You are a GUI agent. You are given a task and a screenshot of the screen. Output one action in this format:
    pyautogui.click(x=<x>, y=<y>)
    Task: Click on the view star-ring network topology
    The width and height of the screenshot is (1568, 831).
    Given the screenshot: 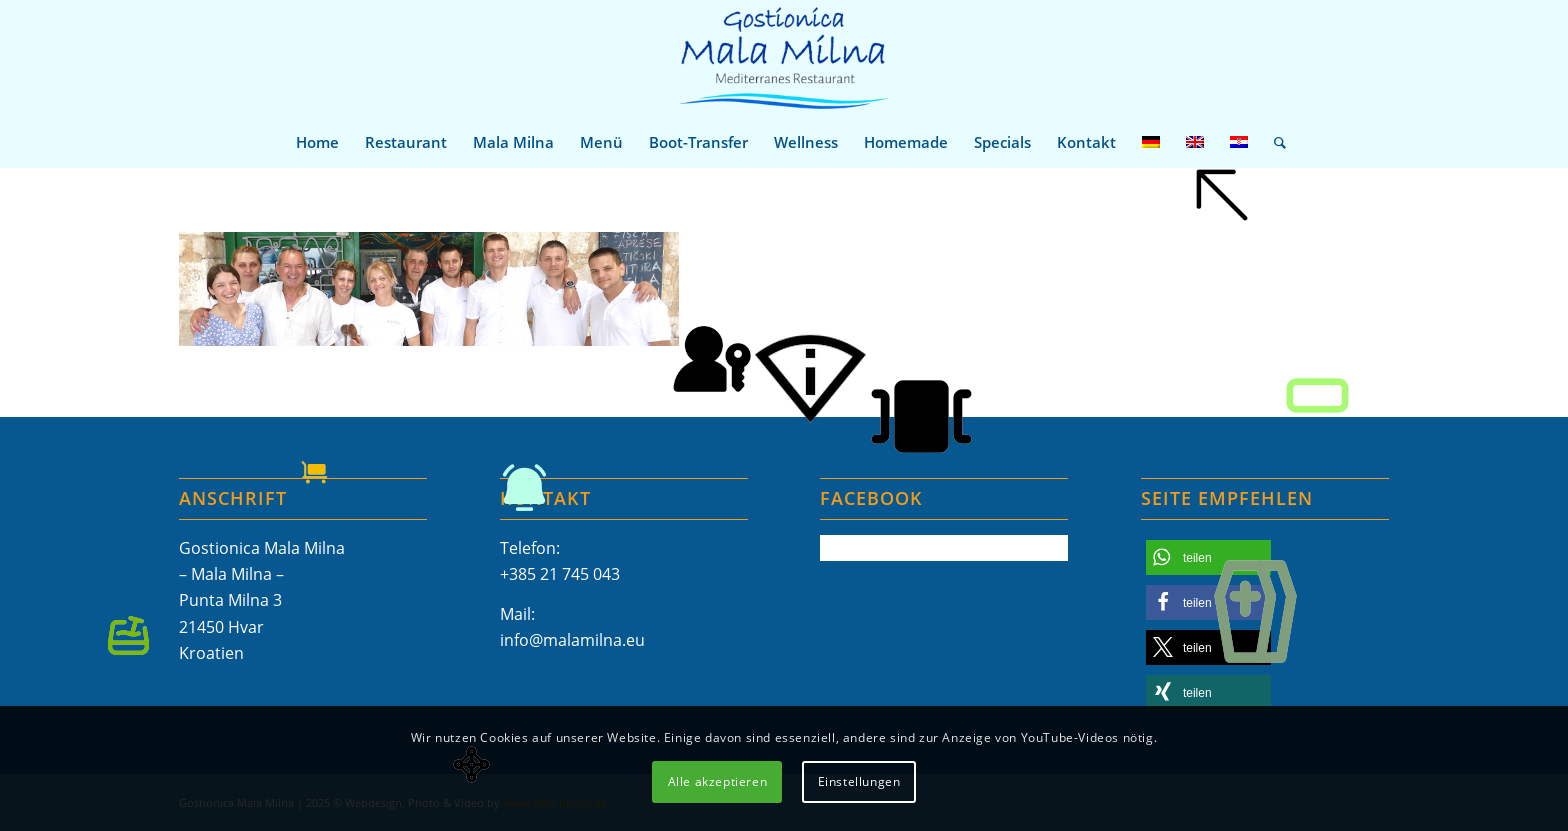 What is the action you would take?
    pyautogui.click(x=471, y=764)
    